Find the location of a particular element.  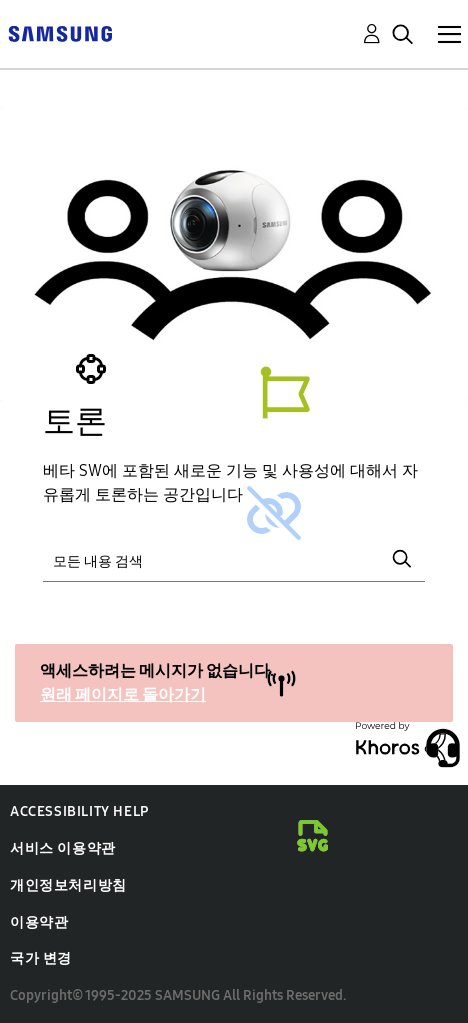

font awesome brand logo is located at coordinates (285, 392).